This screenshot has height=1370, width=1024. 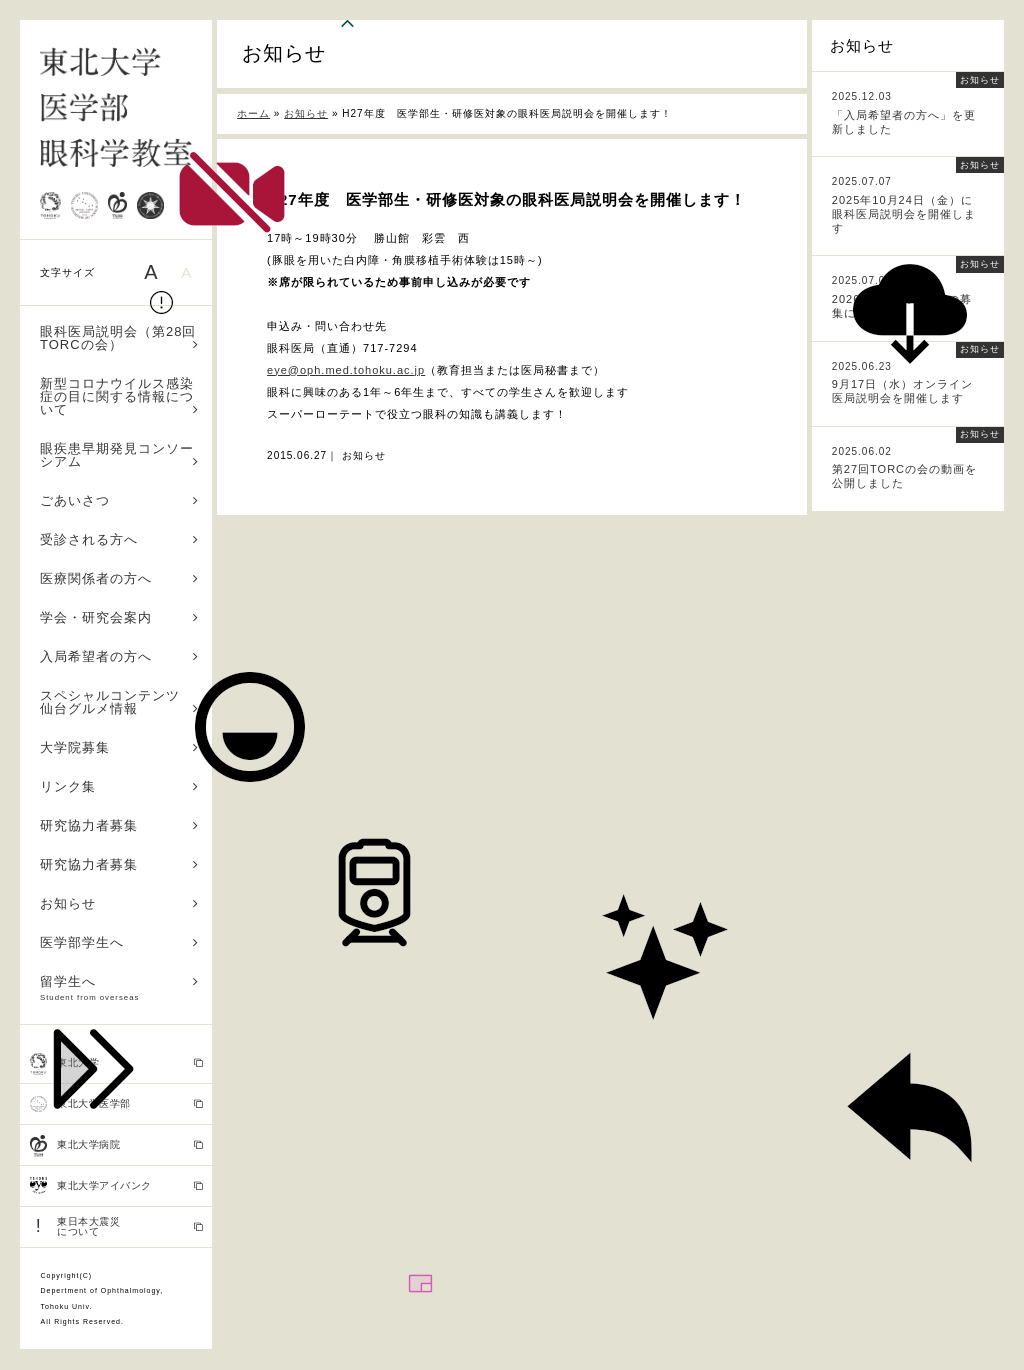 I want to click on enable picture-in-picture mode, so click(x=420, y=1283).